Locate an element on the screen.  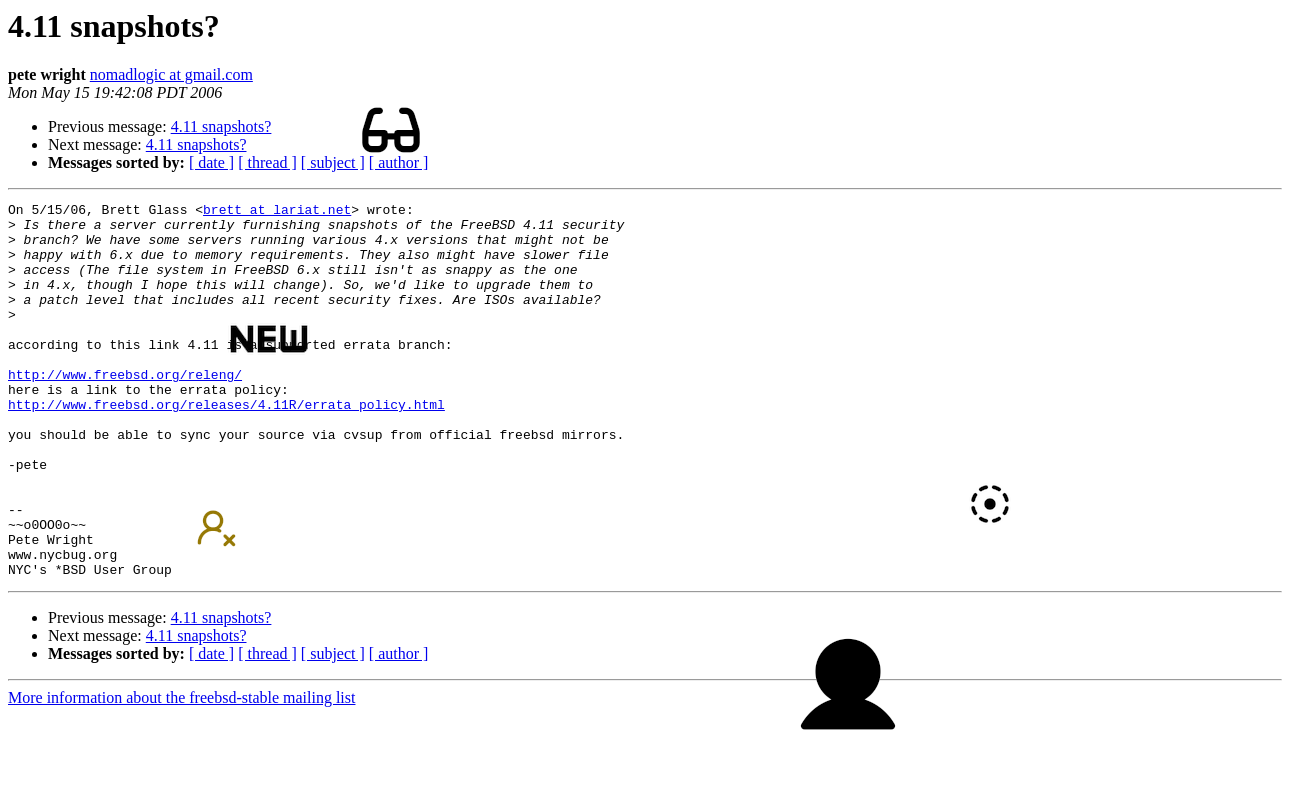
remove a user or contact is located at coordinates (216, 527).